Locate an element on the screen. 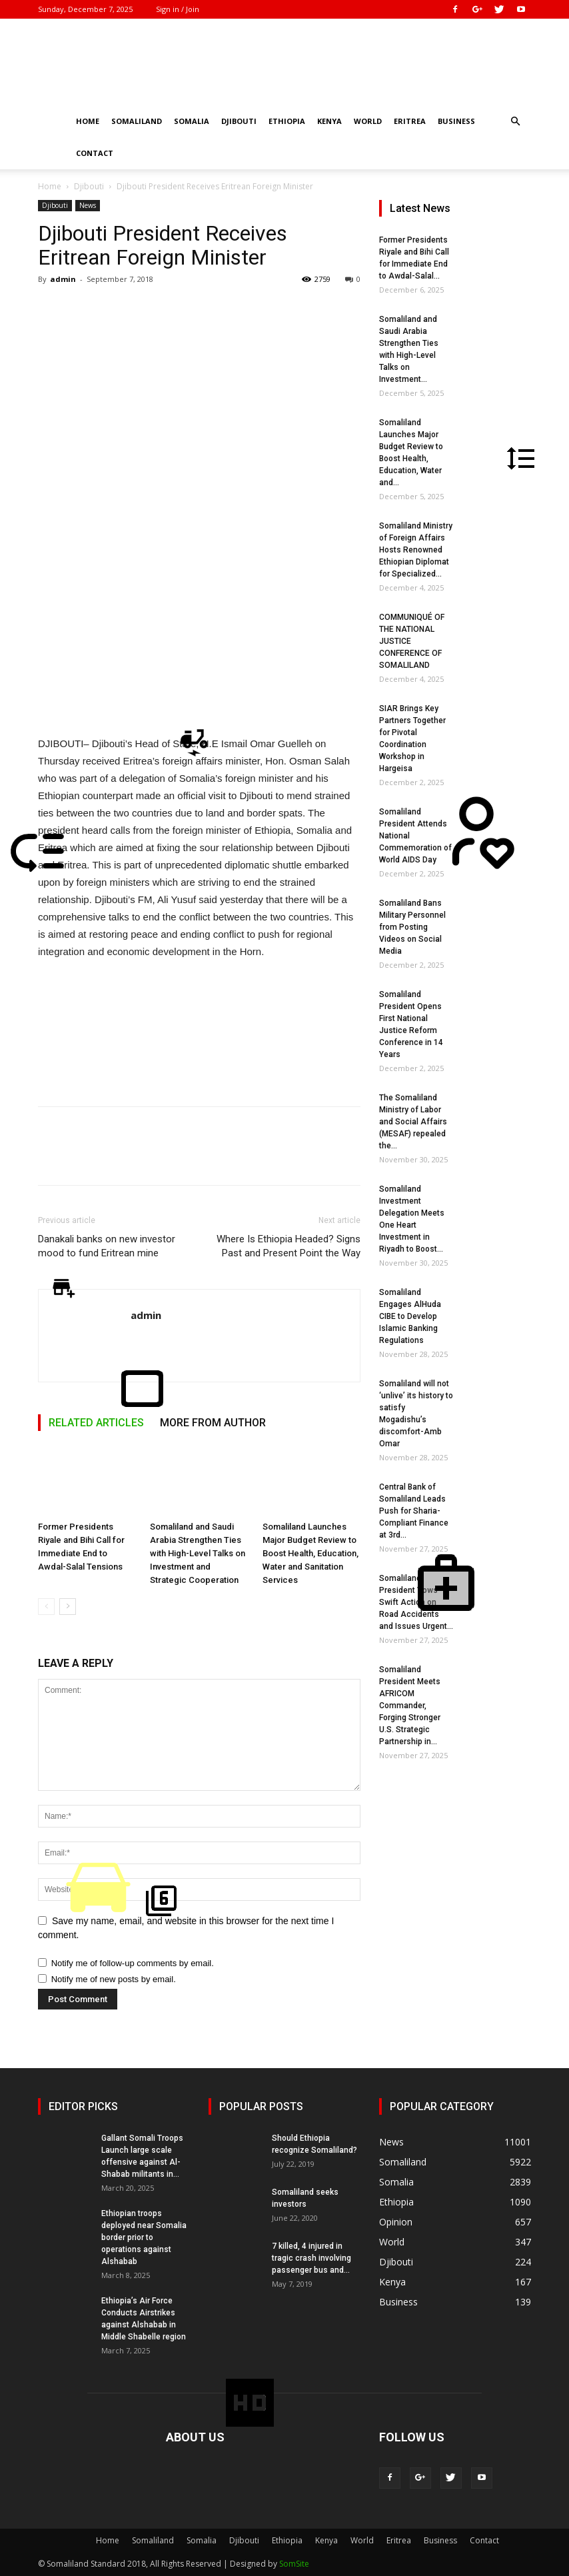 The image size is (569, 2576). move item to the bottom of the list is located at coordinates (37, 852).